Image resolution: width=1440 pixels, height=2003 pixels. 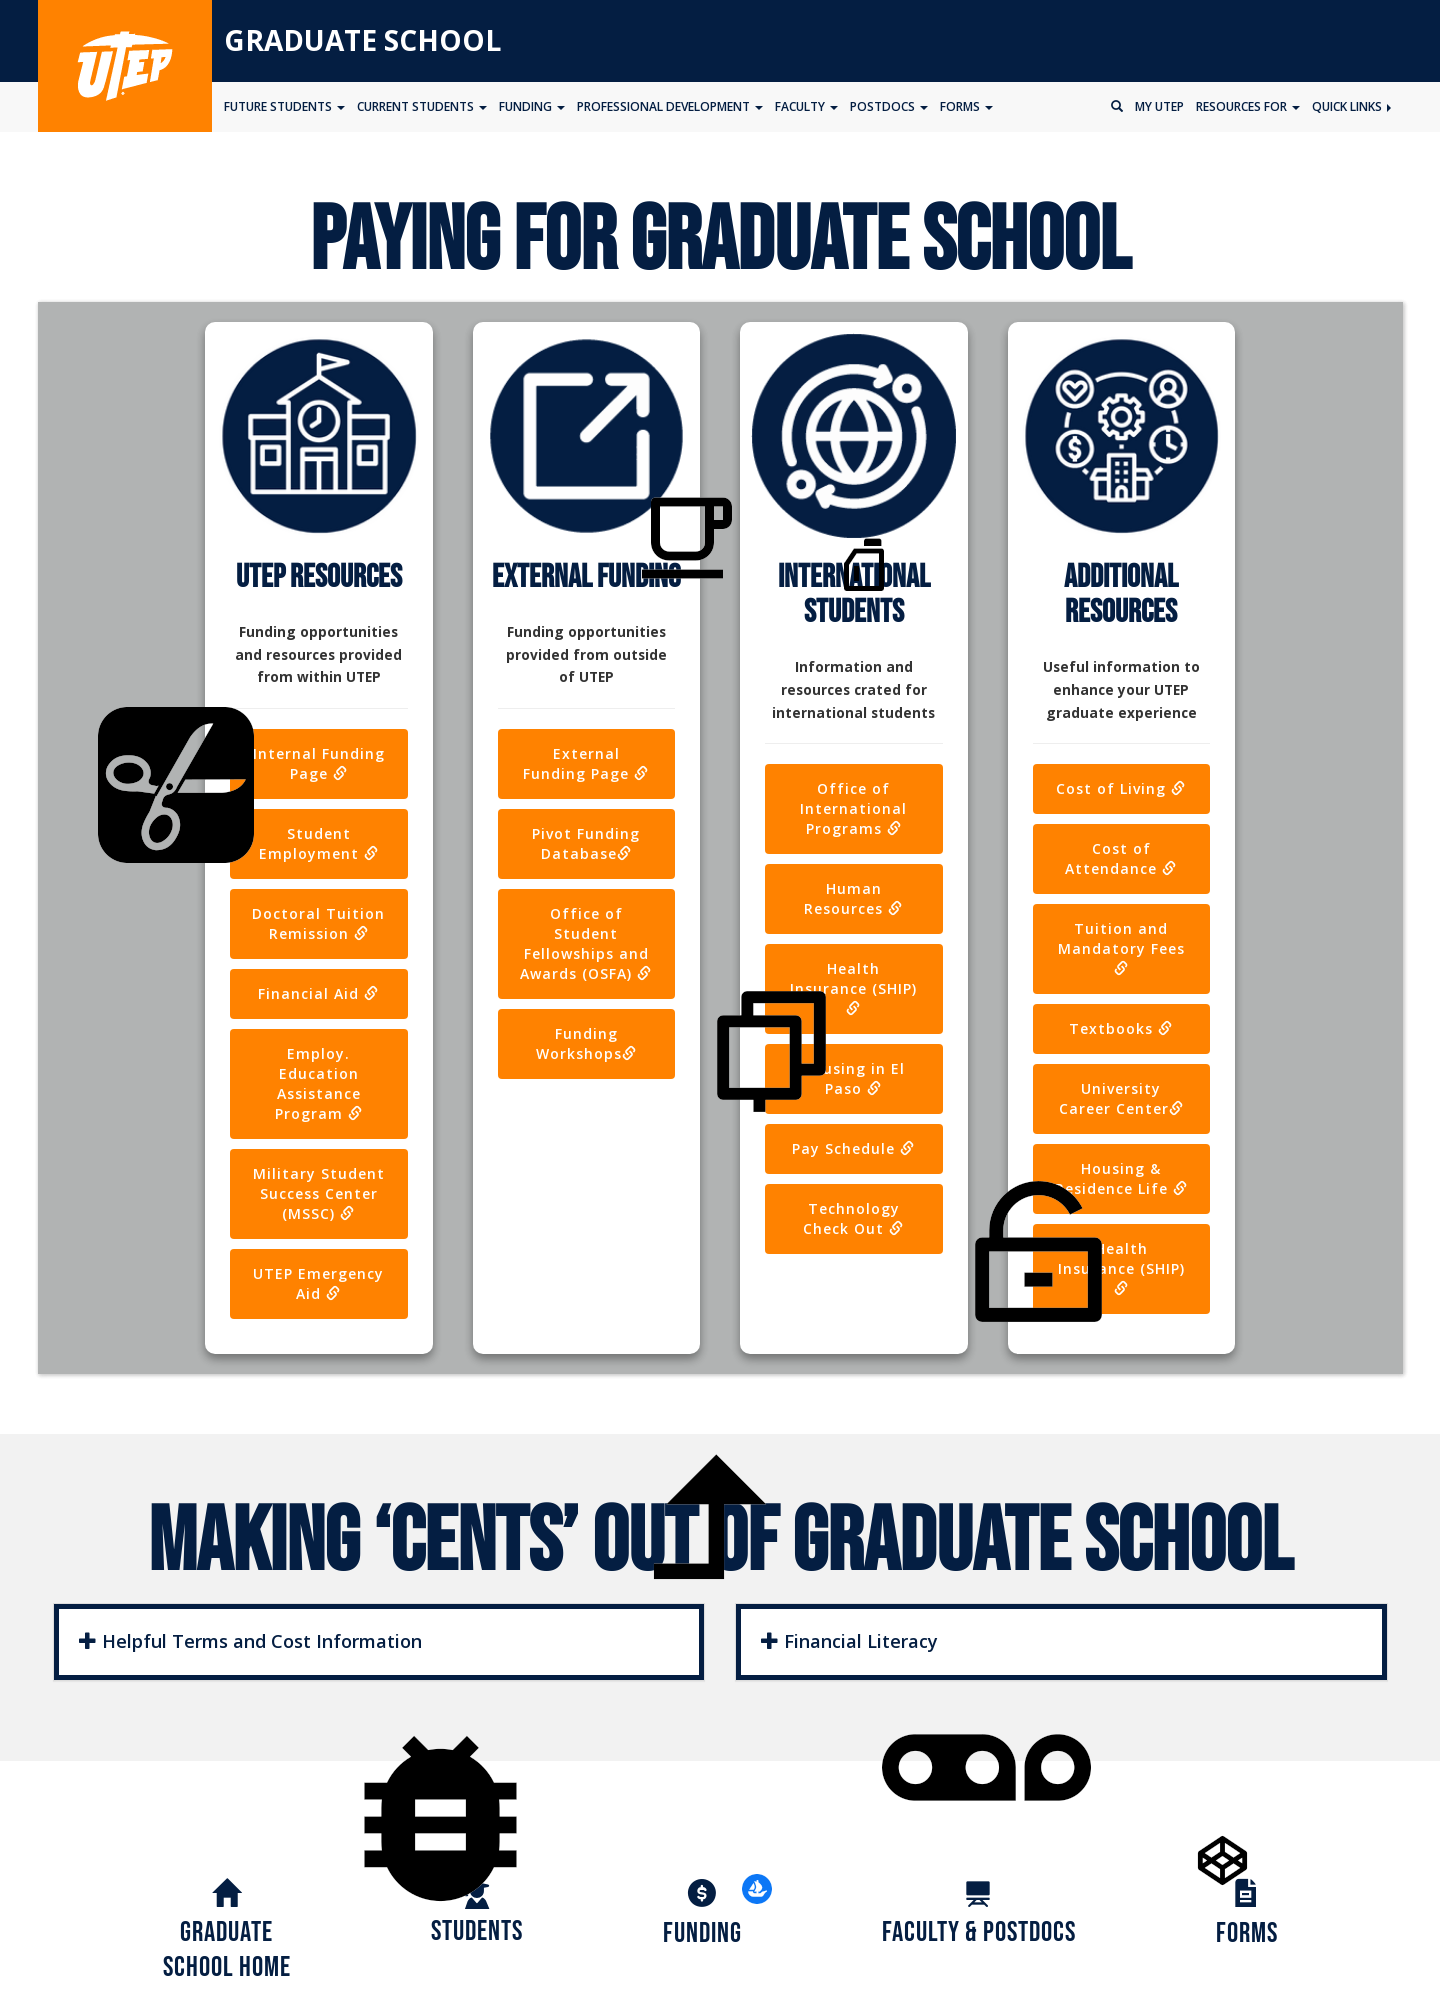 I want to click on find nearby gas stations or fuel locations, so click(x=864, y=566).